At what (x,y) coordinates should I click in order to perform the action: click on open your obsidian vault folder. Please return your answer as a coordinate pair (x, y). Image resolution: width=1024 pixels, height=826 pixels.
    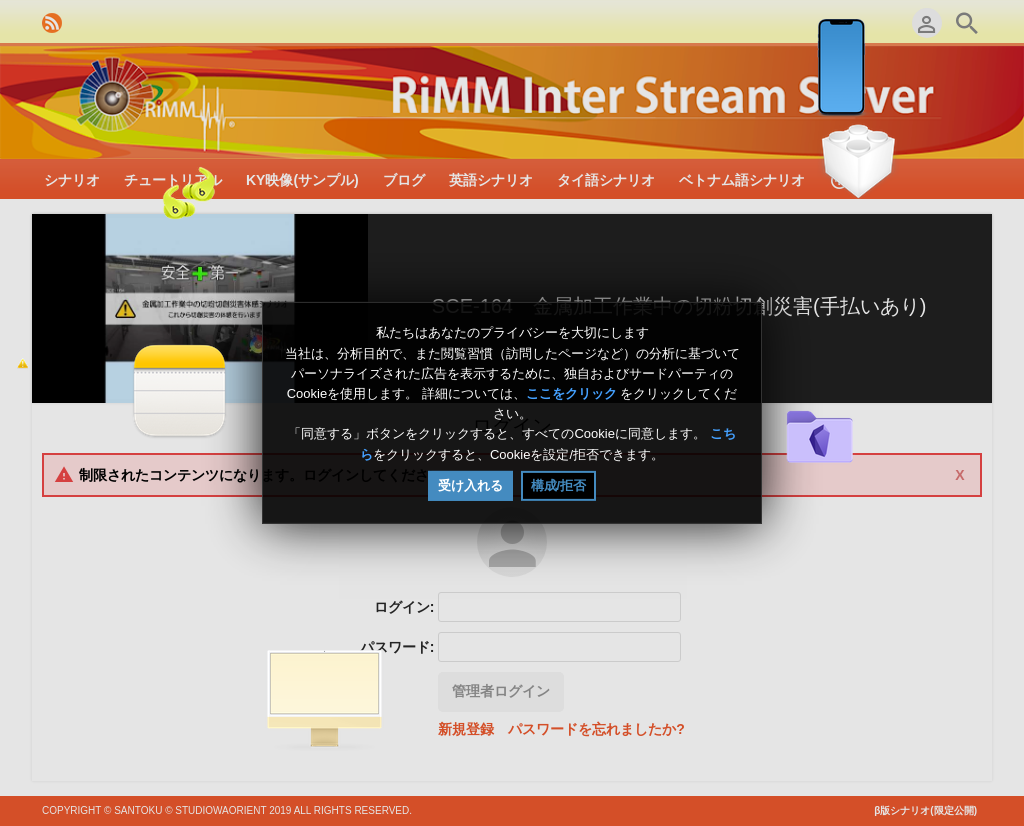
    Looking at the image, I should click on (819, 438).